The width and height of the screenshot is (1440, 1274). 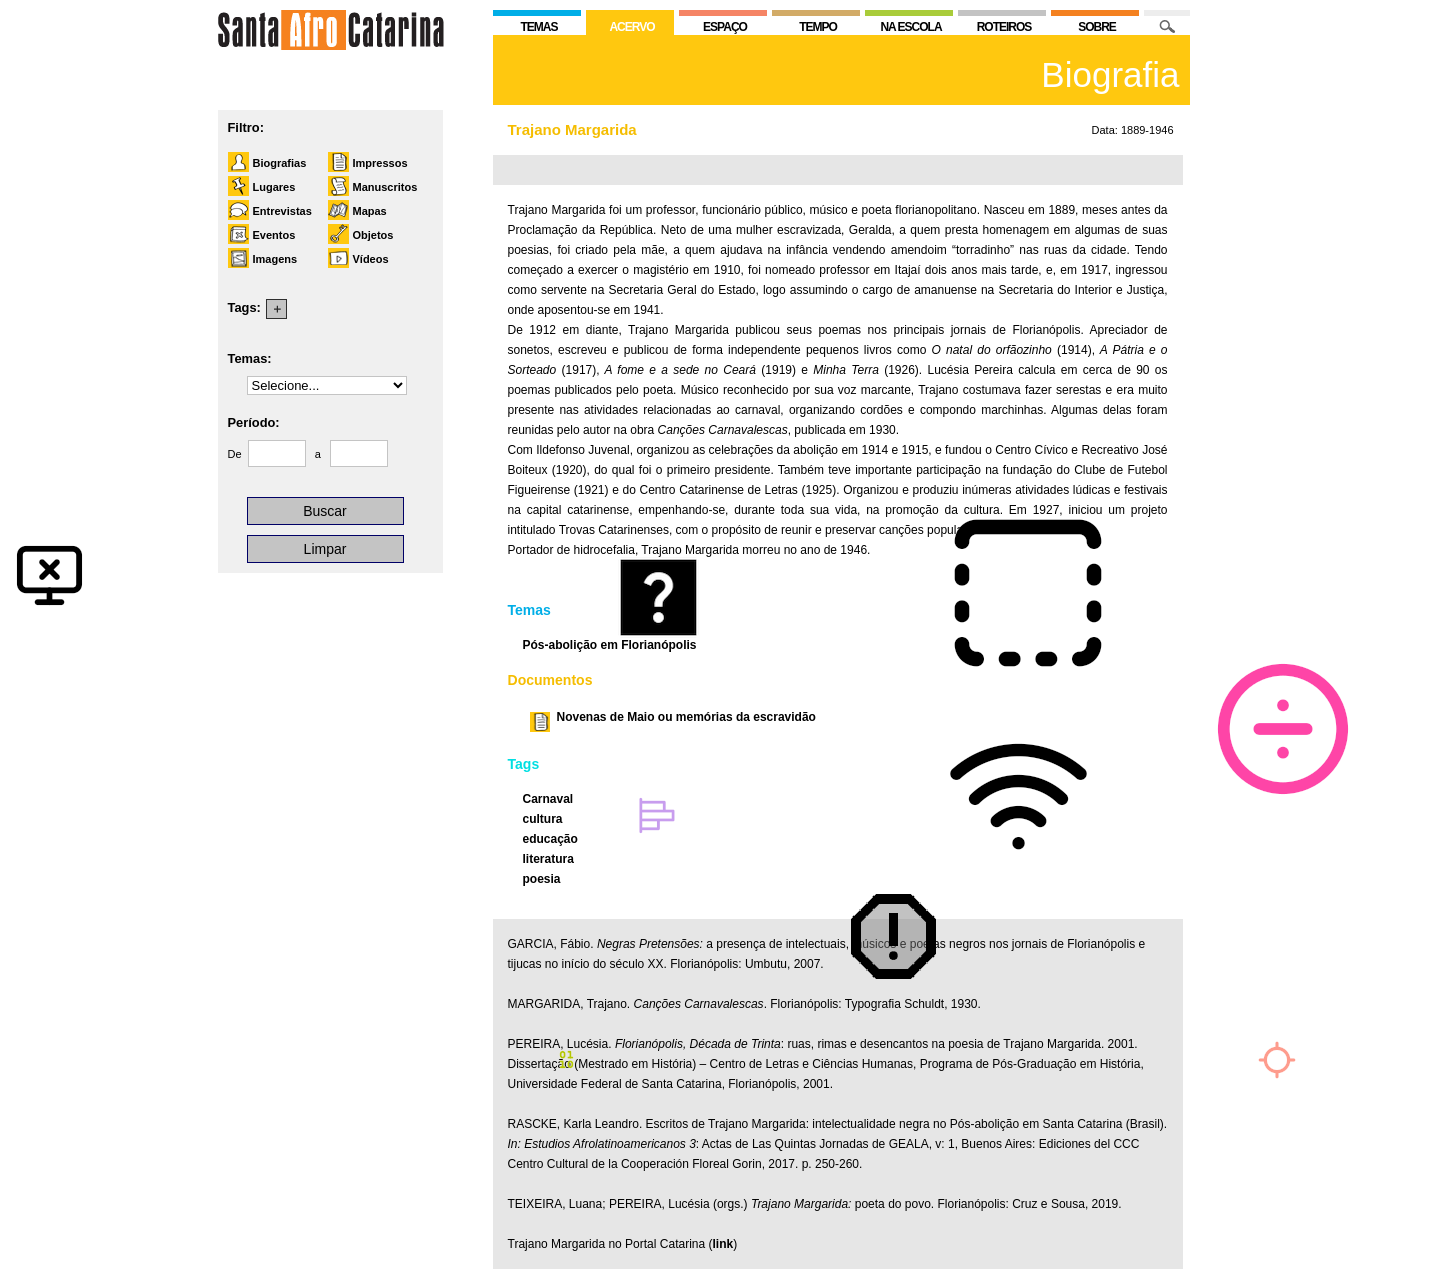 I want to click on find my current location, so click(x=1277, y=1060).